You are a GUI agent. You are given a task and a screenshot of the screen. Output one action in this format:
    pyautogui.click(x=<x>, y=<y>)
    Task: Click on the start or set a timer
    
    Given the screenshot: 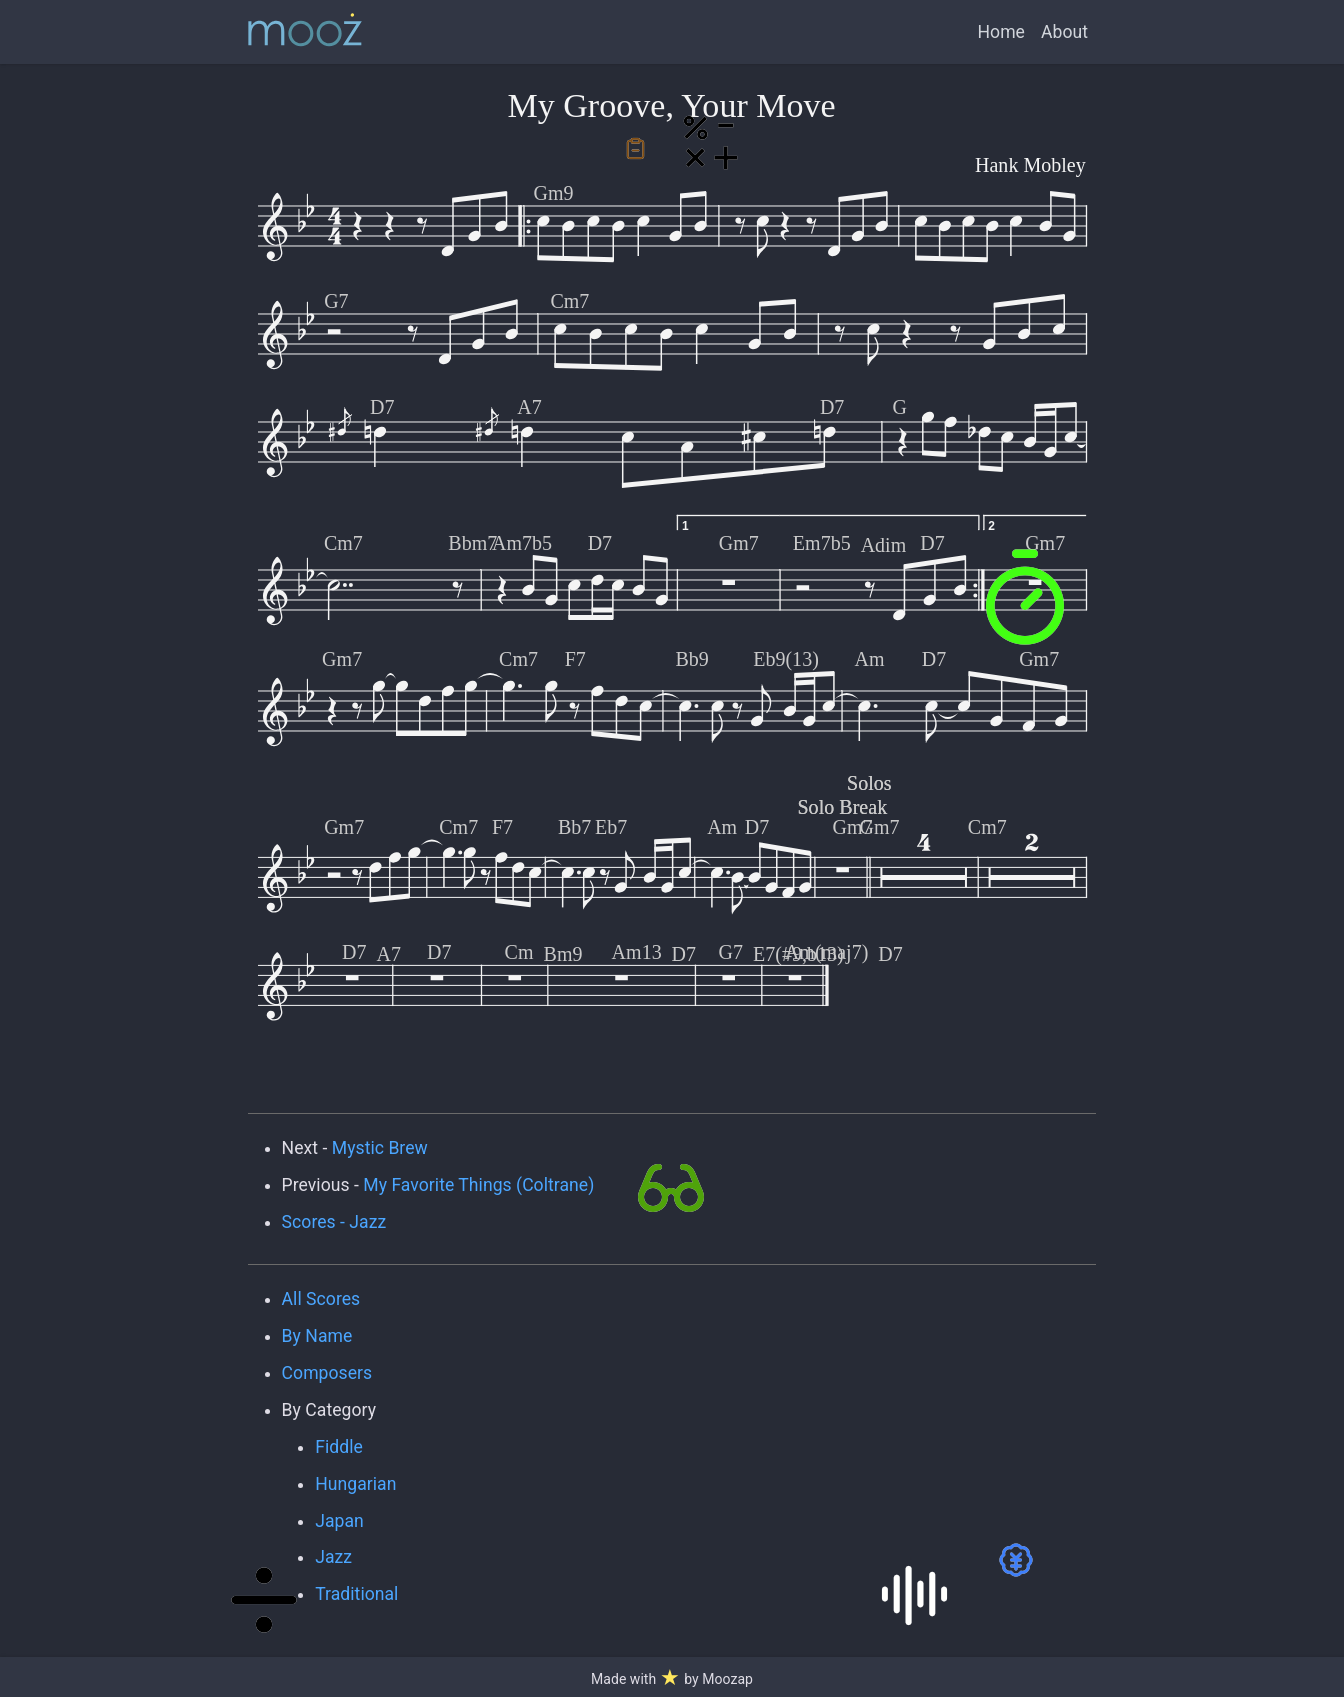 What is the action you would take?
    pyautogui.click(x=1025, y=597)
    